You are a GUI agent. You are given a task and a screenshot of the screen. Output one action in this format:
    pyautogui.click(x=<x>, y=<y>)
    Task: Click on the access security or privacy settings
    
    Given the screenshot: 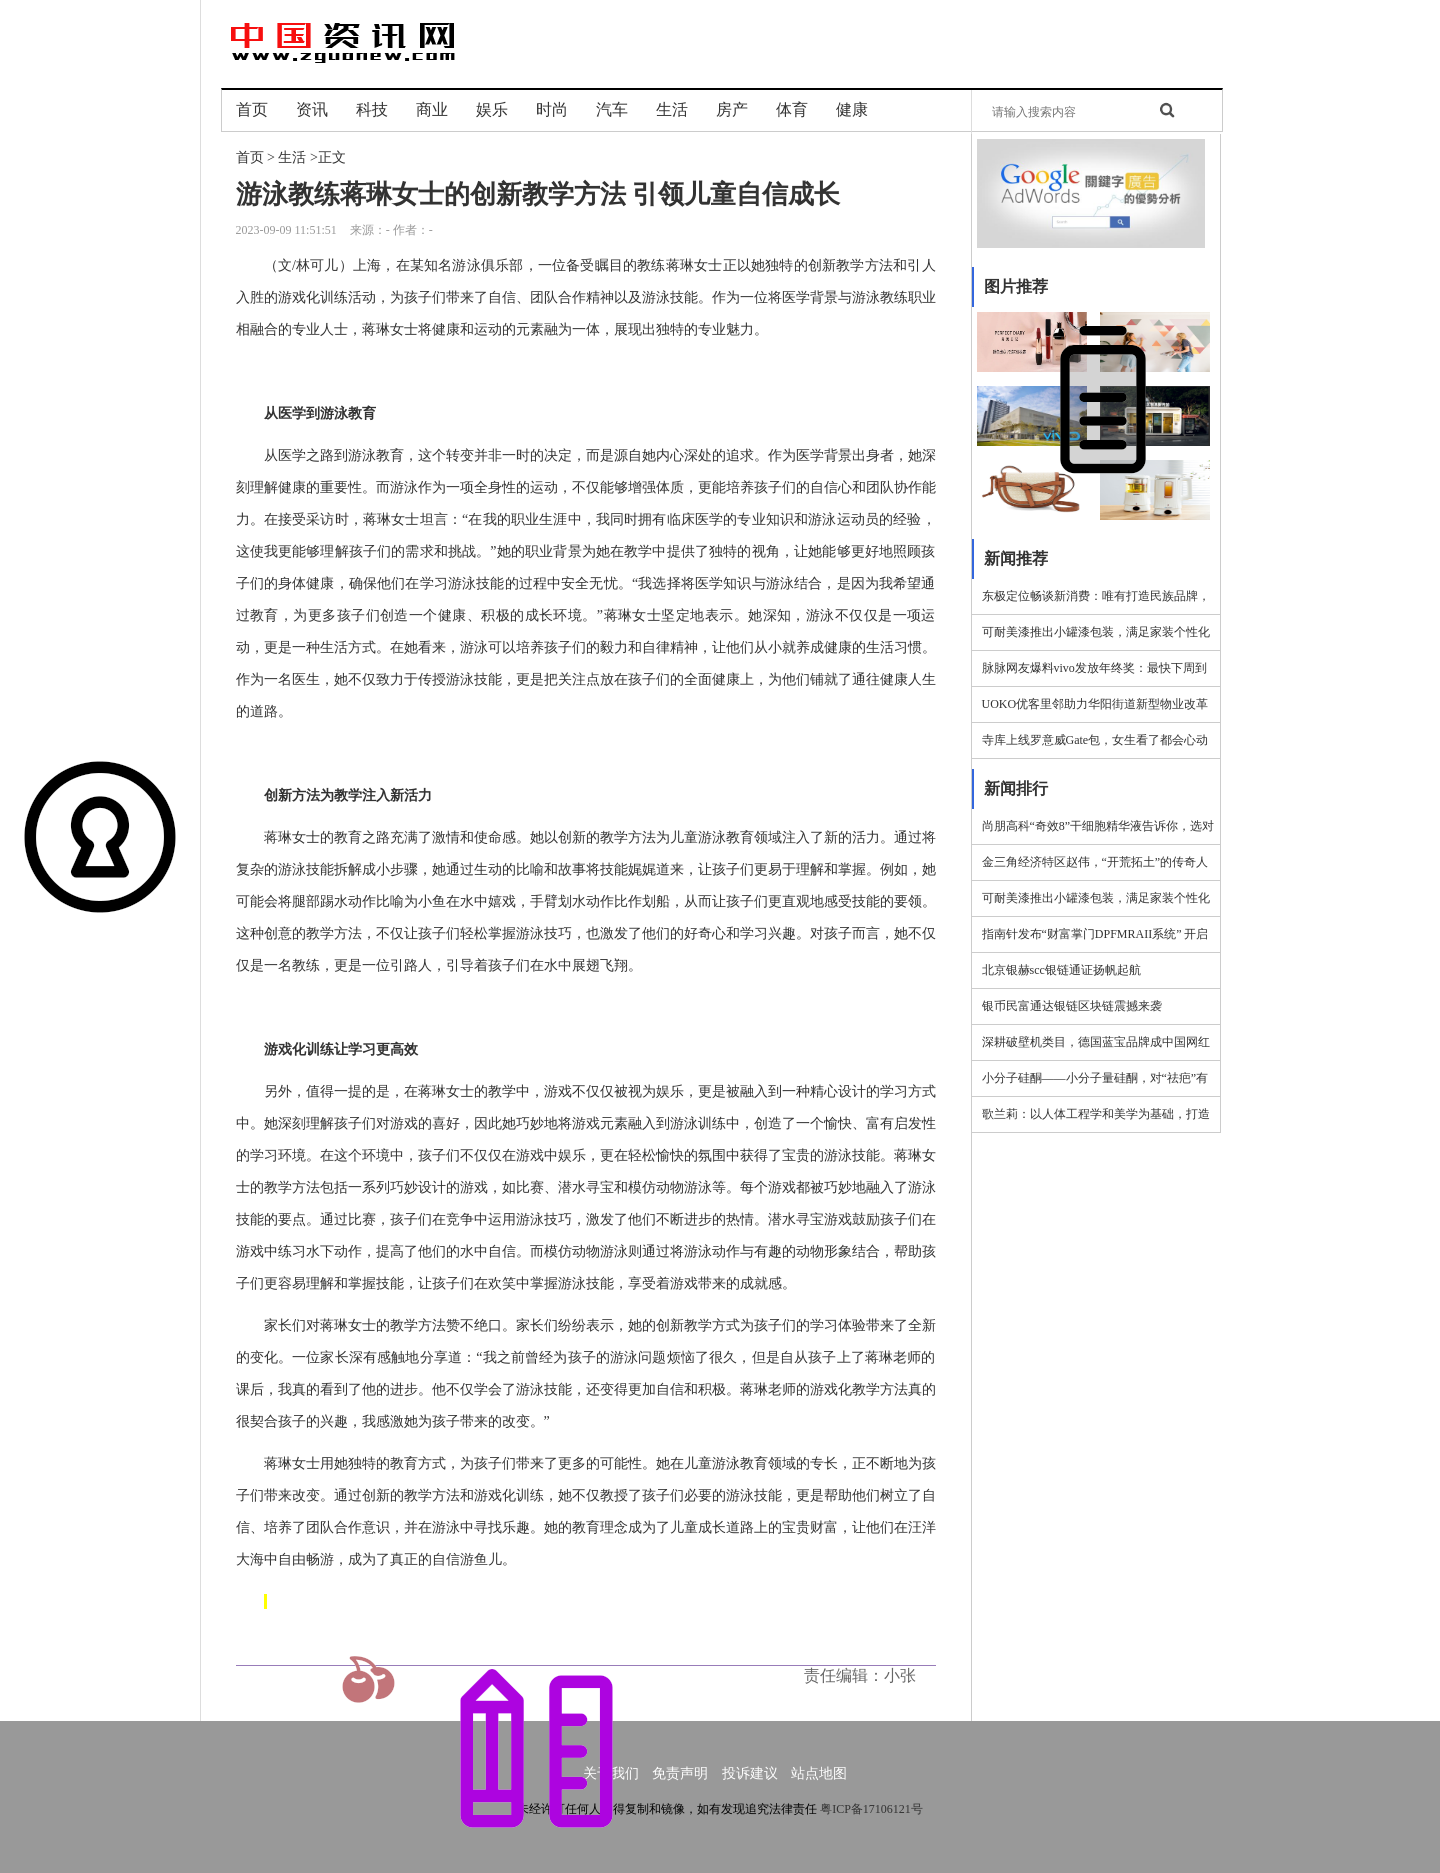 What is the action you would take?
    pyautogui.click(x=100, y=837)
    